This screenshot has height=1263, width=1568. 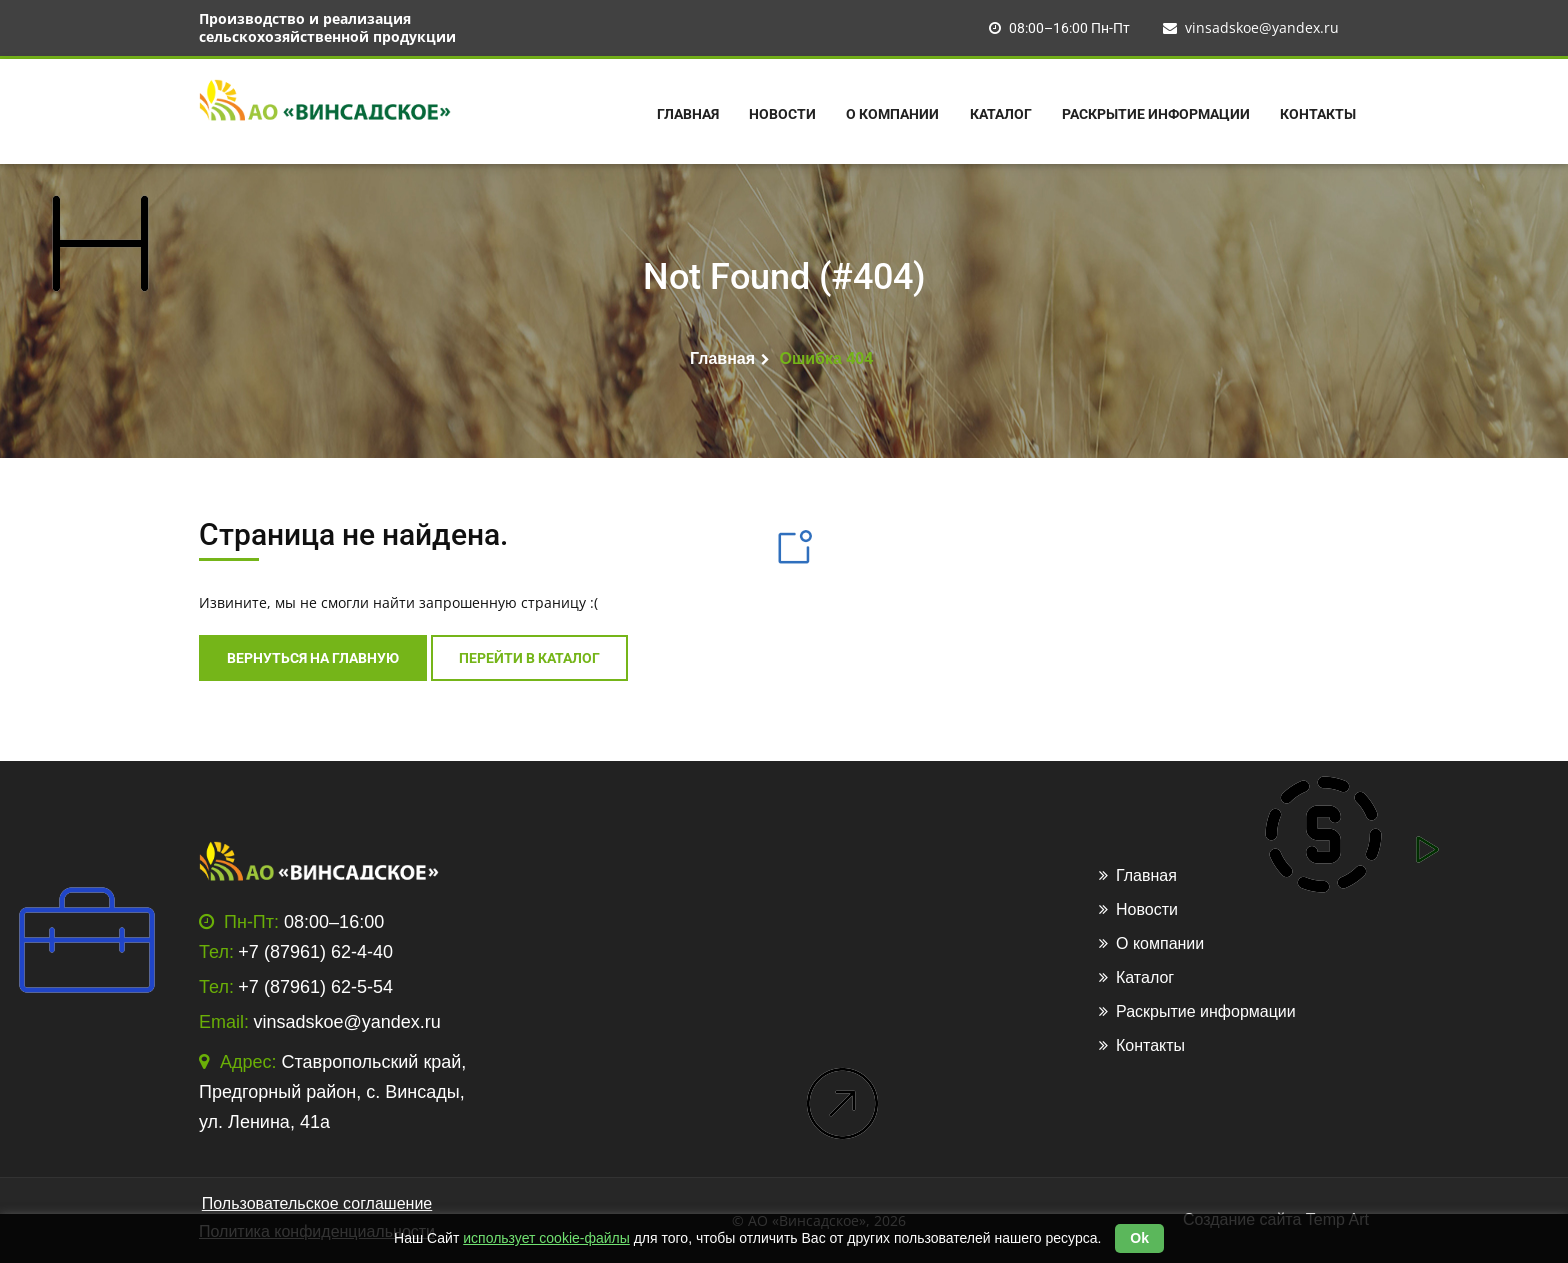 I want to click on format text as a heading, so click(x=100, y=243).